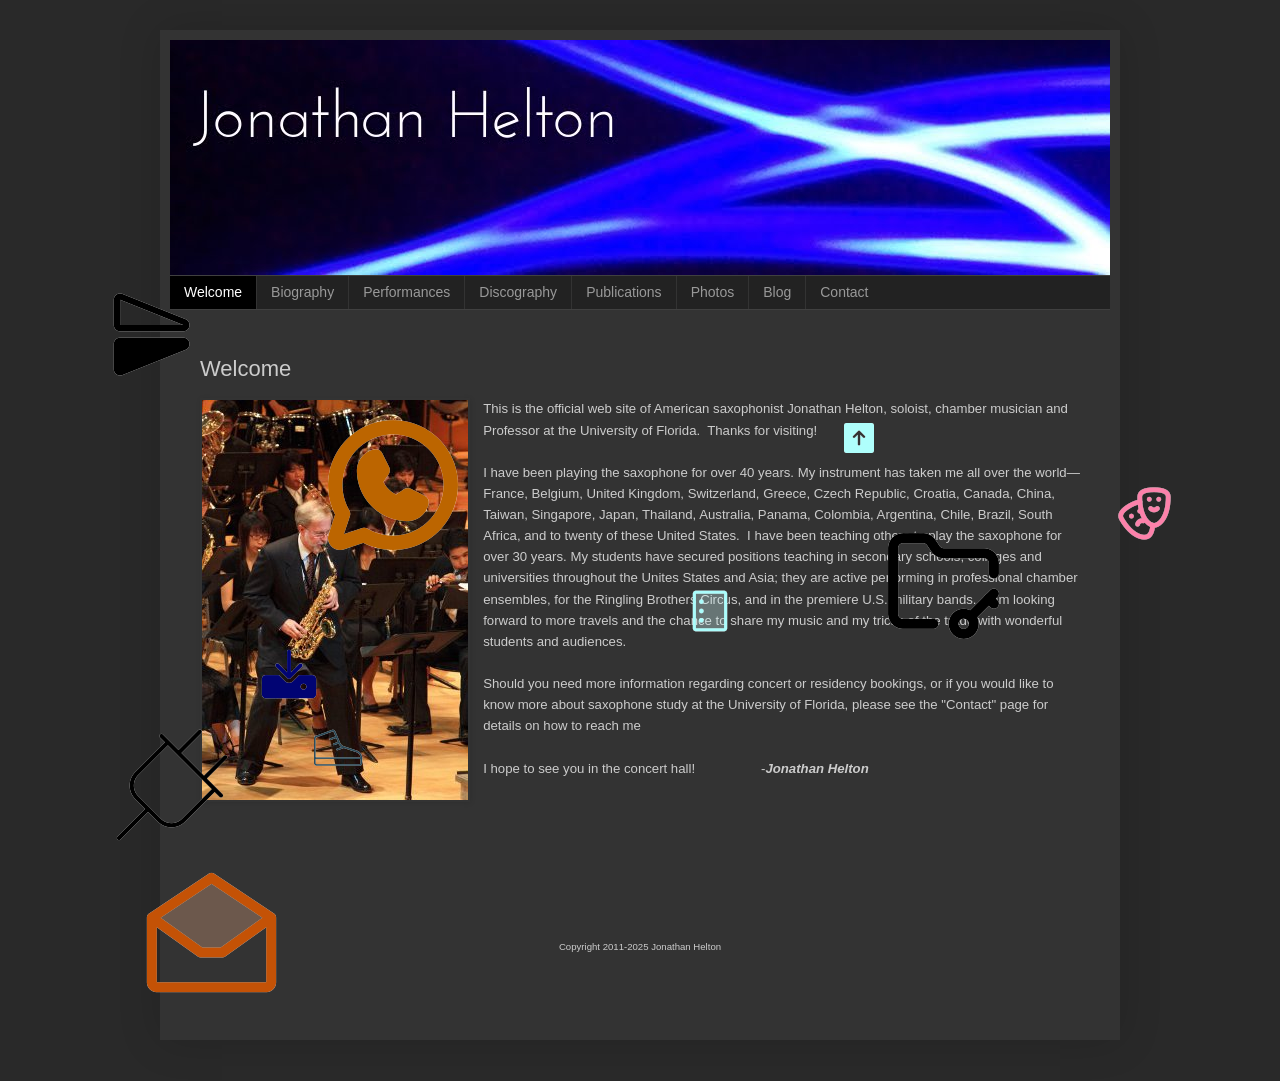  What do you see at coordinates (859, 438) in the screenshot?
I see `upload a file or content` at bounding box center [859, 438].